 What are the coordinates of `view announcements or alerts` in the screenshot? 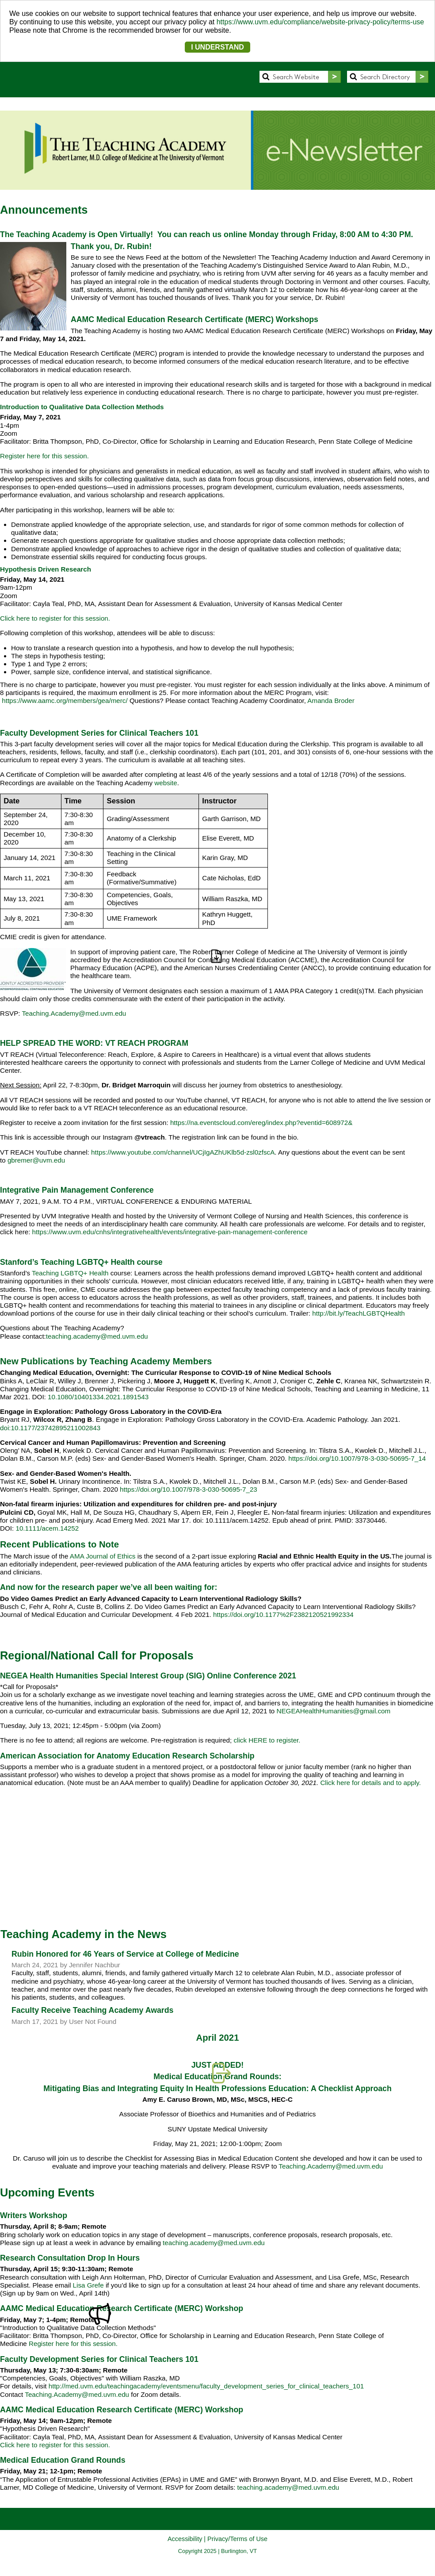 It's located at (100, 2314).